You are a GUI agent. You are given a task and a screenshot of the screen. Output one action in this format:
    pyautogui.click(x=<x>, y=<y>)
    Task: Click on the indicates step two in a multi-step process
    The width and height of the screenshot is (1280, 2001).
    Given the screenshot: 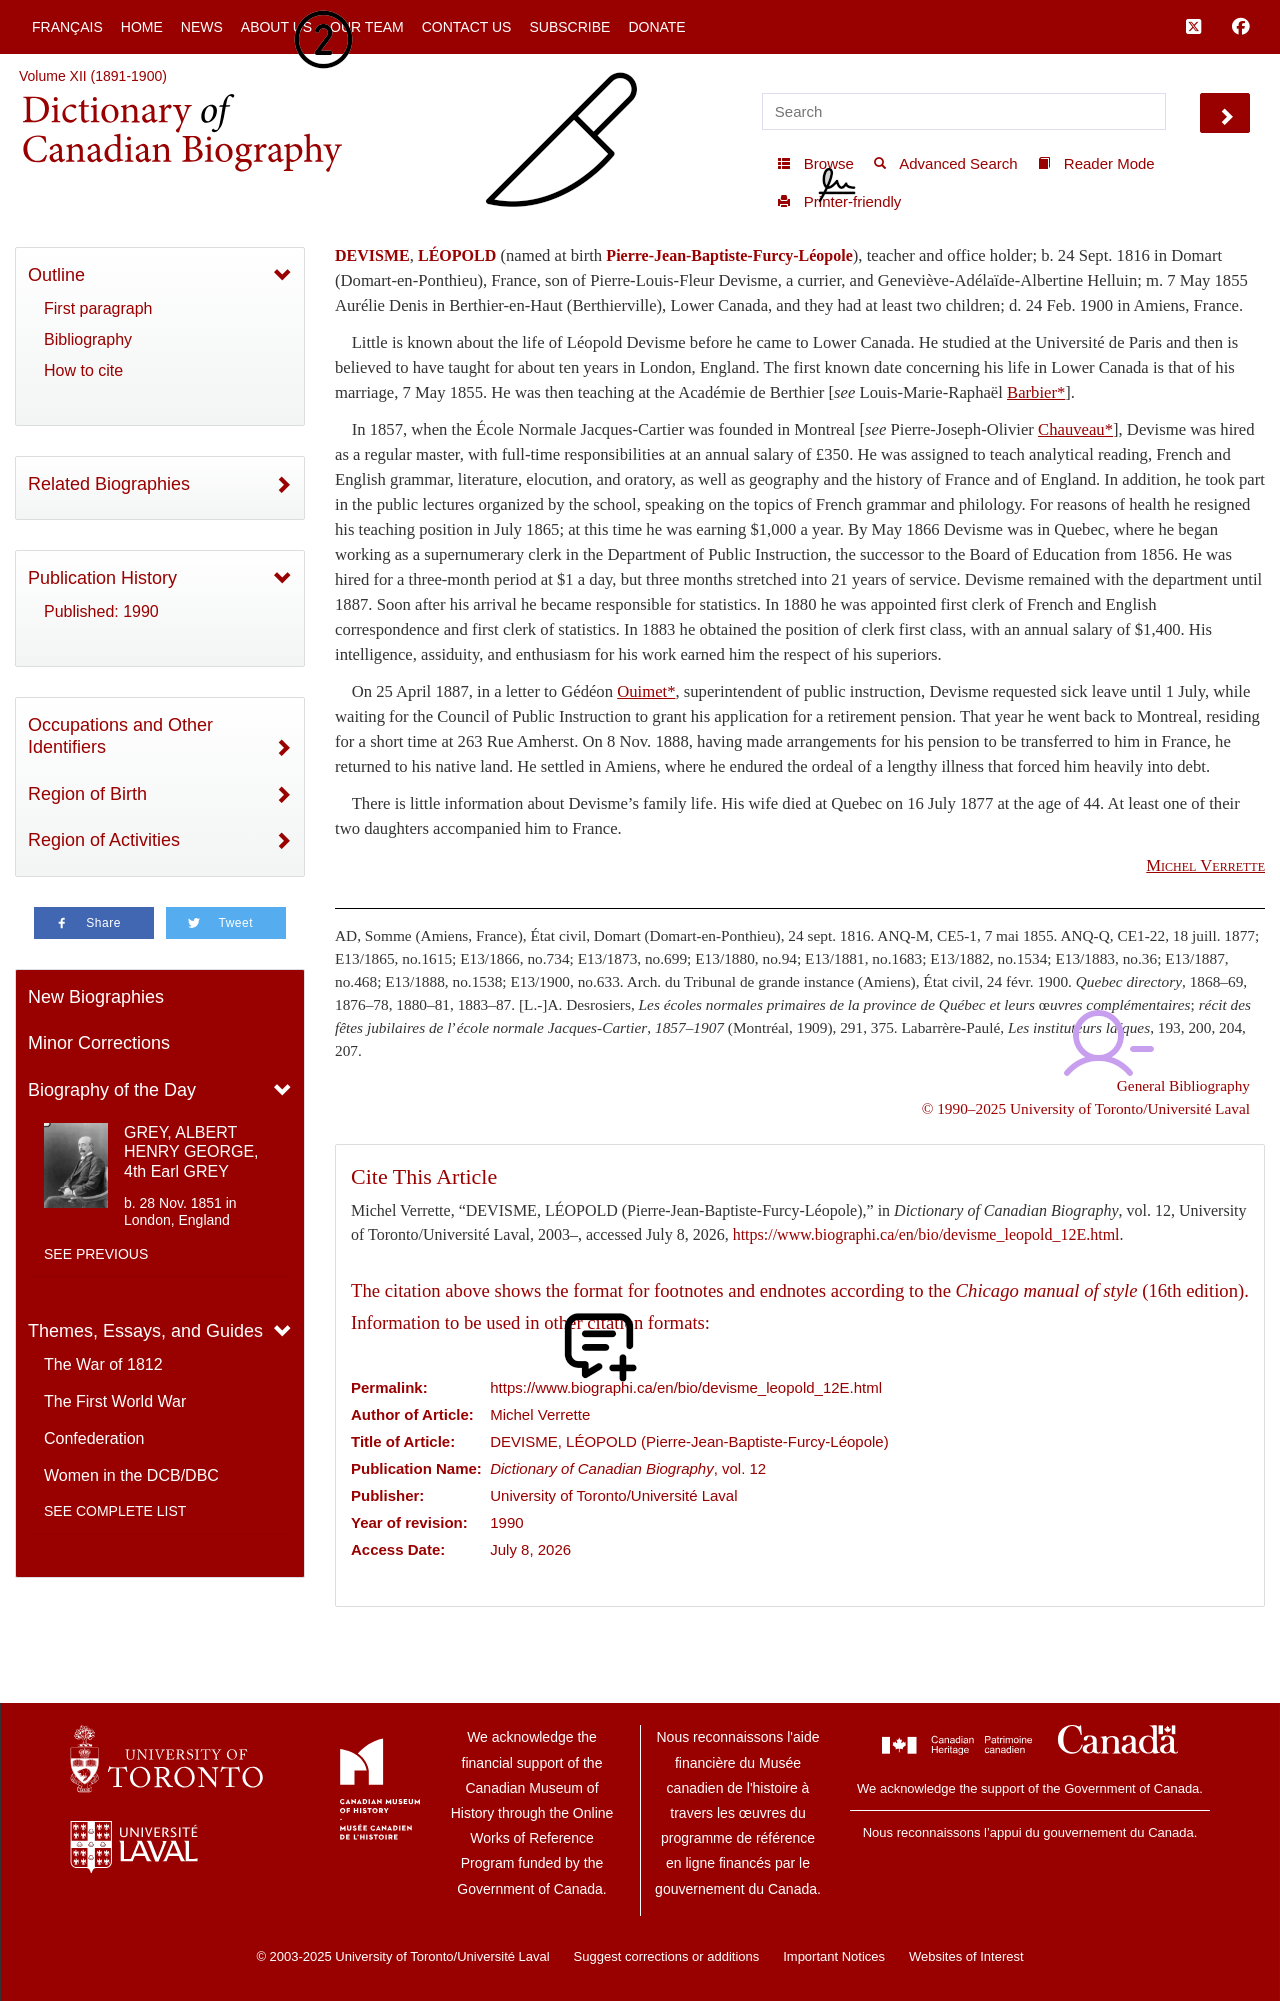 What is the action you would take?
    pyautogui.click(x=323, y=39)
    